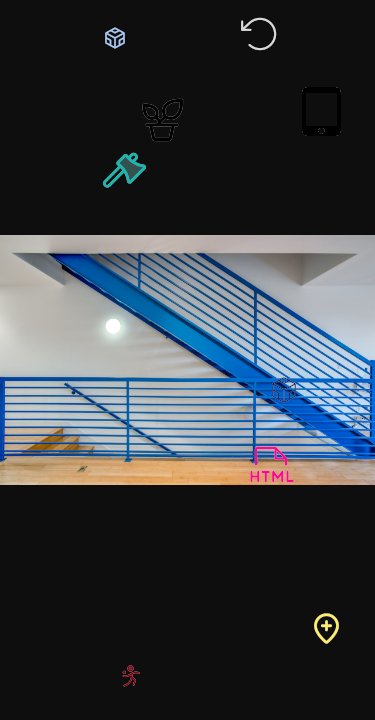 Image resolution: width=375 pixels, height=720 pixels. What do you see at coordinates (260, 34) in the screenshot?
I see `undo the last action` at bounding box center [260, 34].